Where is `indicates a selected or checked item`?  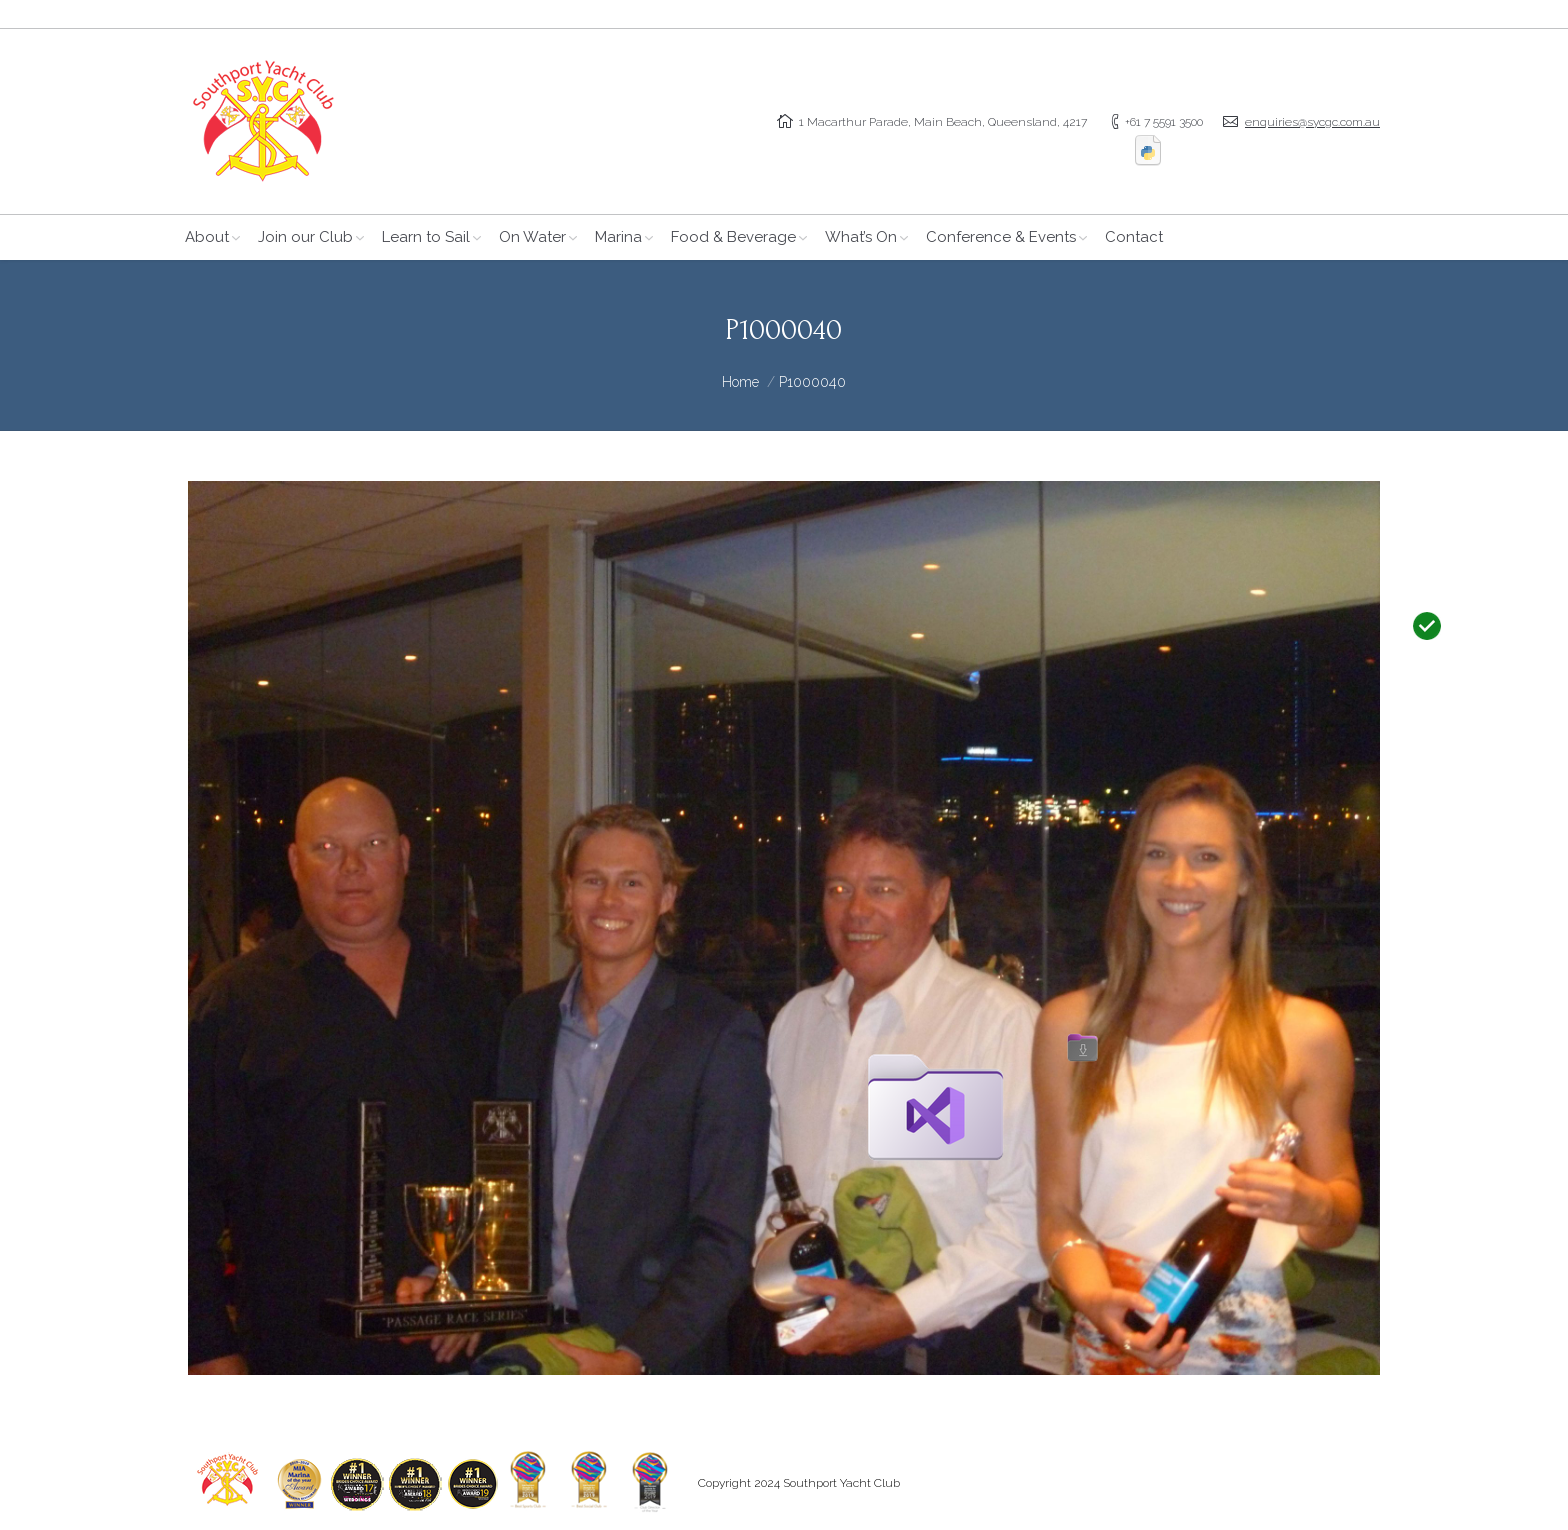
indicates a selected or checked item is located at coordinates (1427, 626).